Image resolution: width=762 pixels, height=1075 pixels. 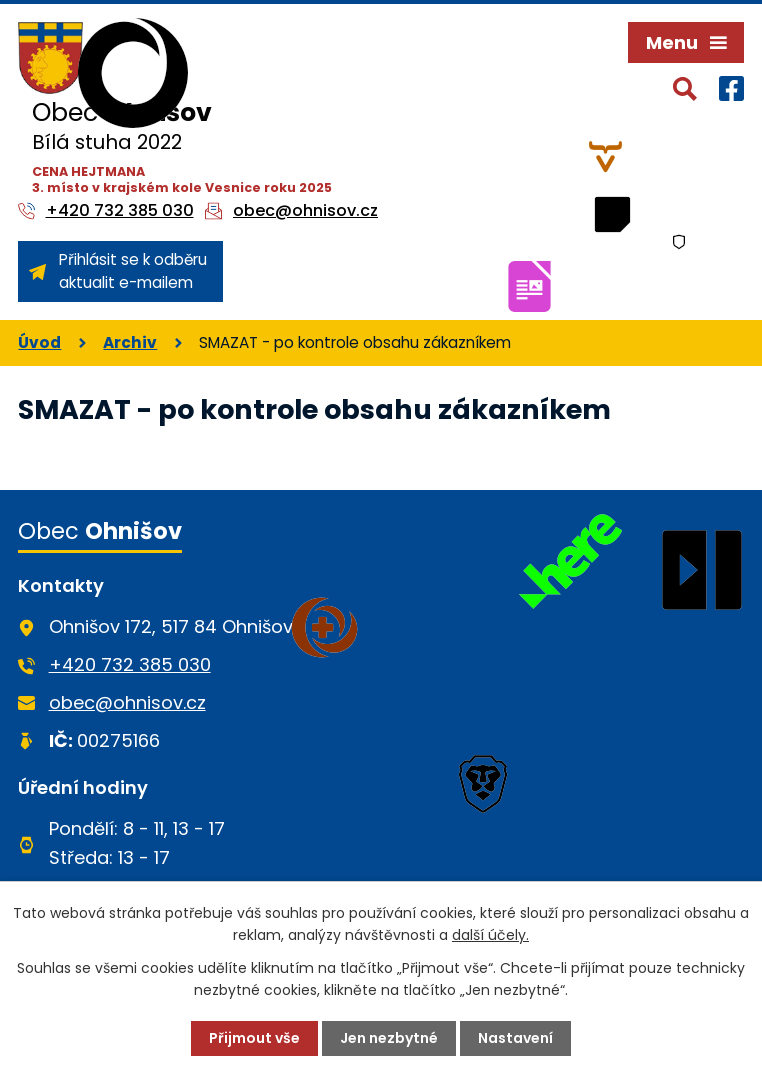 I want to click on access security settings, so click(x=679, y=242).